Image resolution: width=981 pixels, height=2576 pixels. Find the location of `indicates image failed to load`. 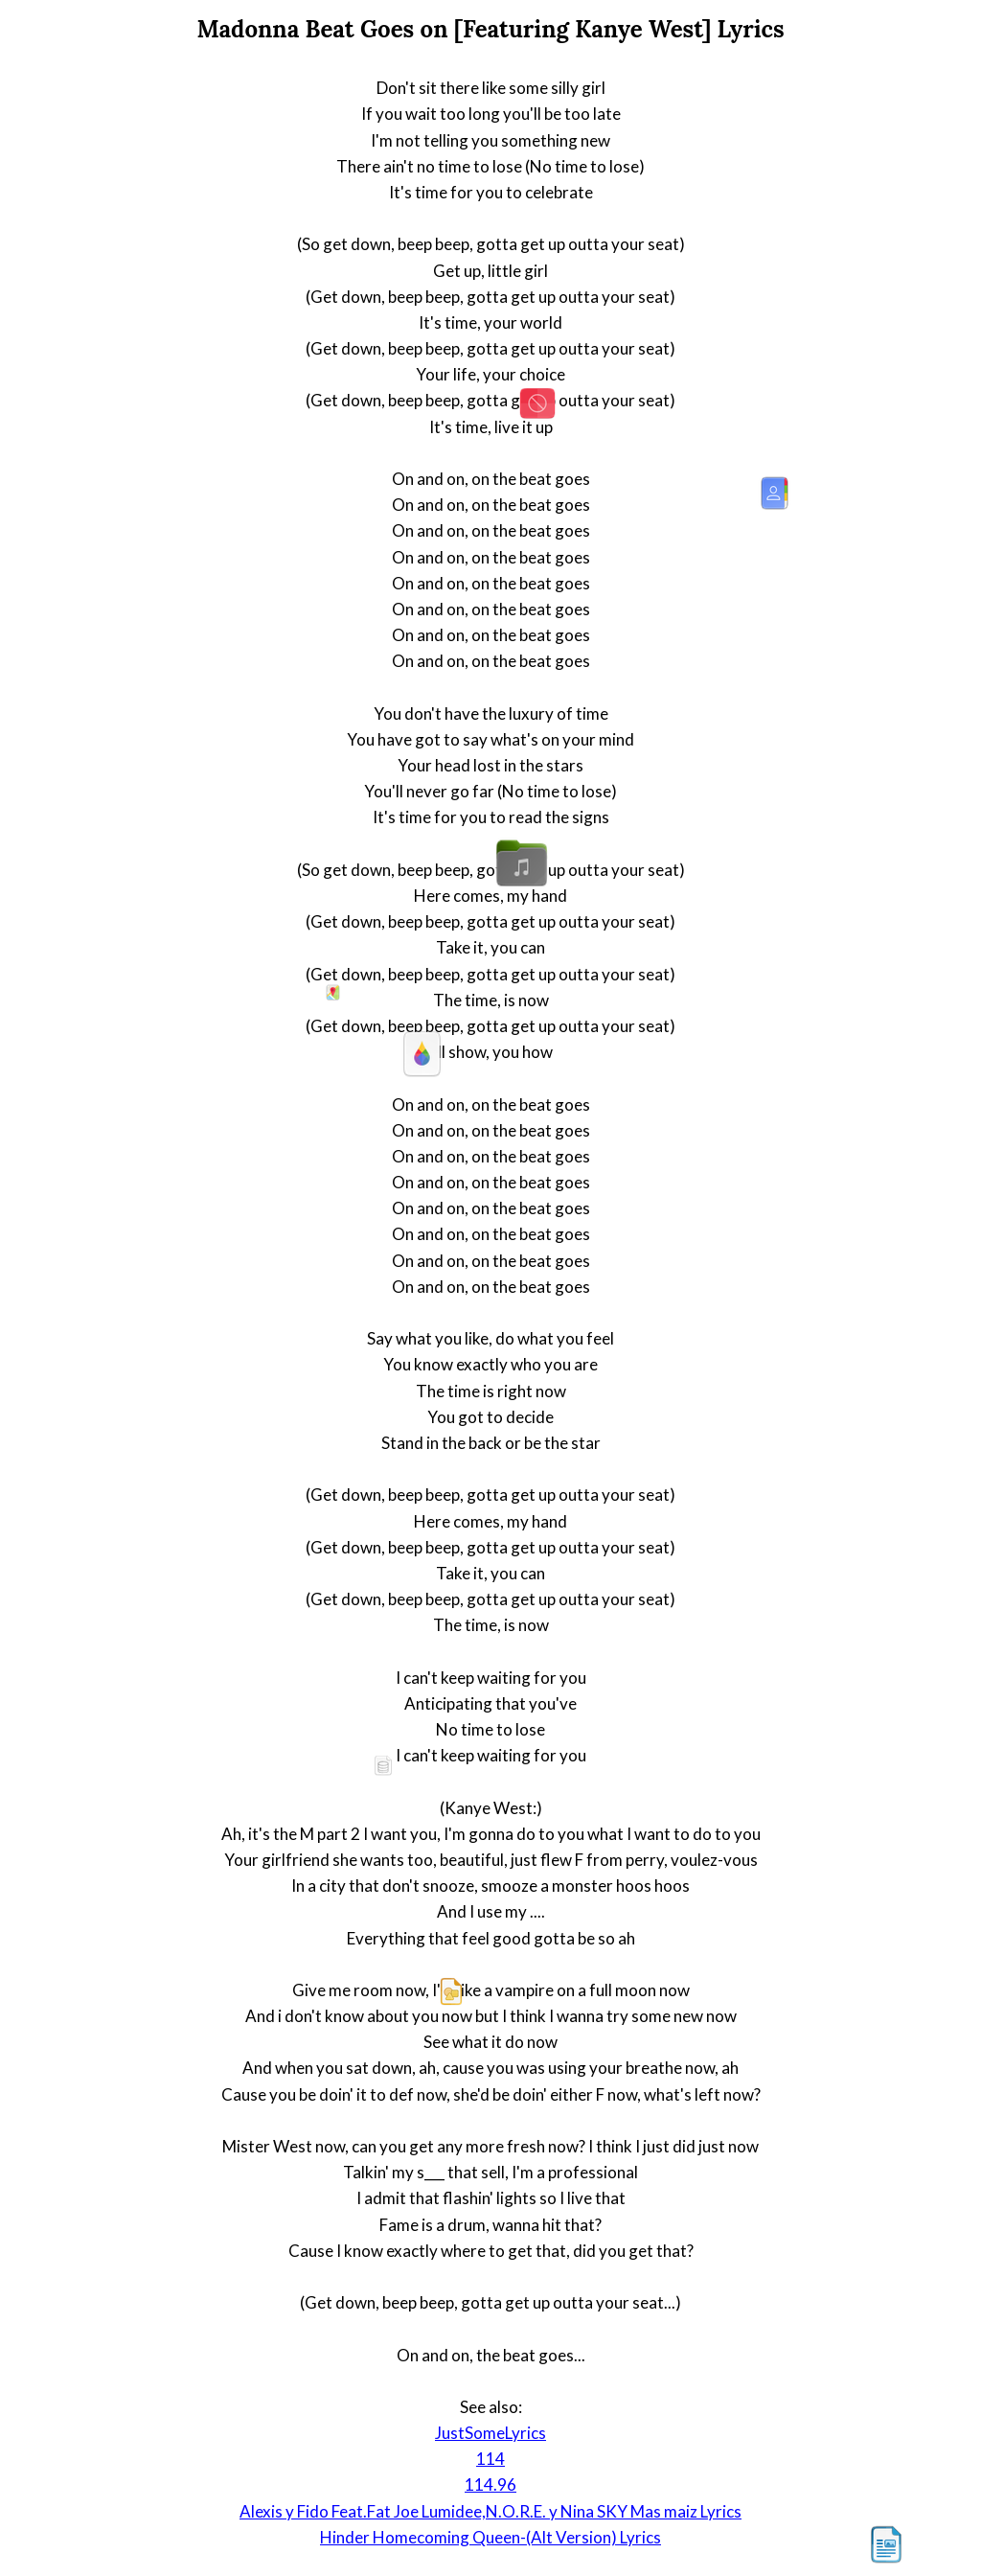

indicates image failed to load is located at coordinates (537, 402).